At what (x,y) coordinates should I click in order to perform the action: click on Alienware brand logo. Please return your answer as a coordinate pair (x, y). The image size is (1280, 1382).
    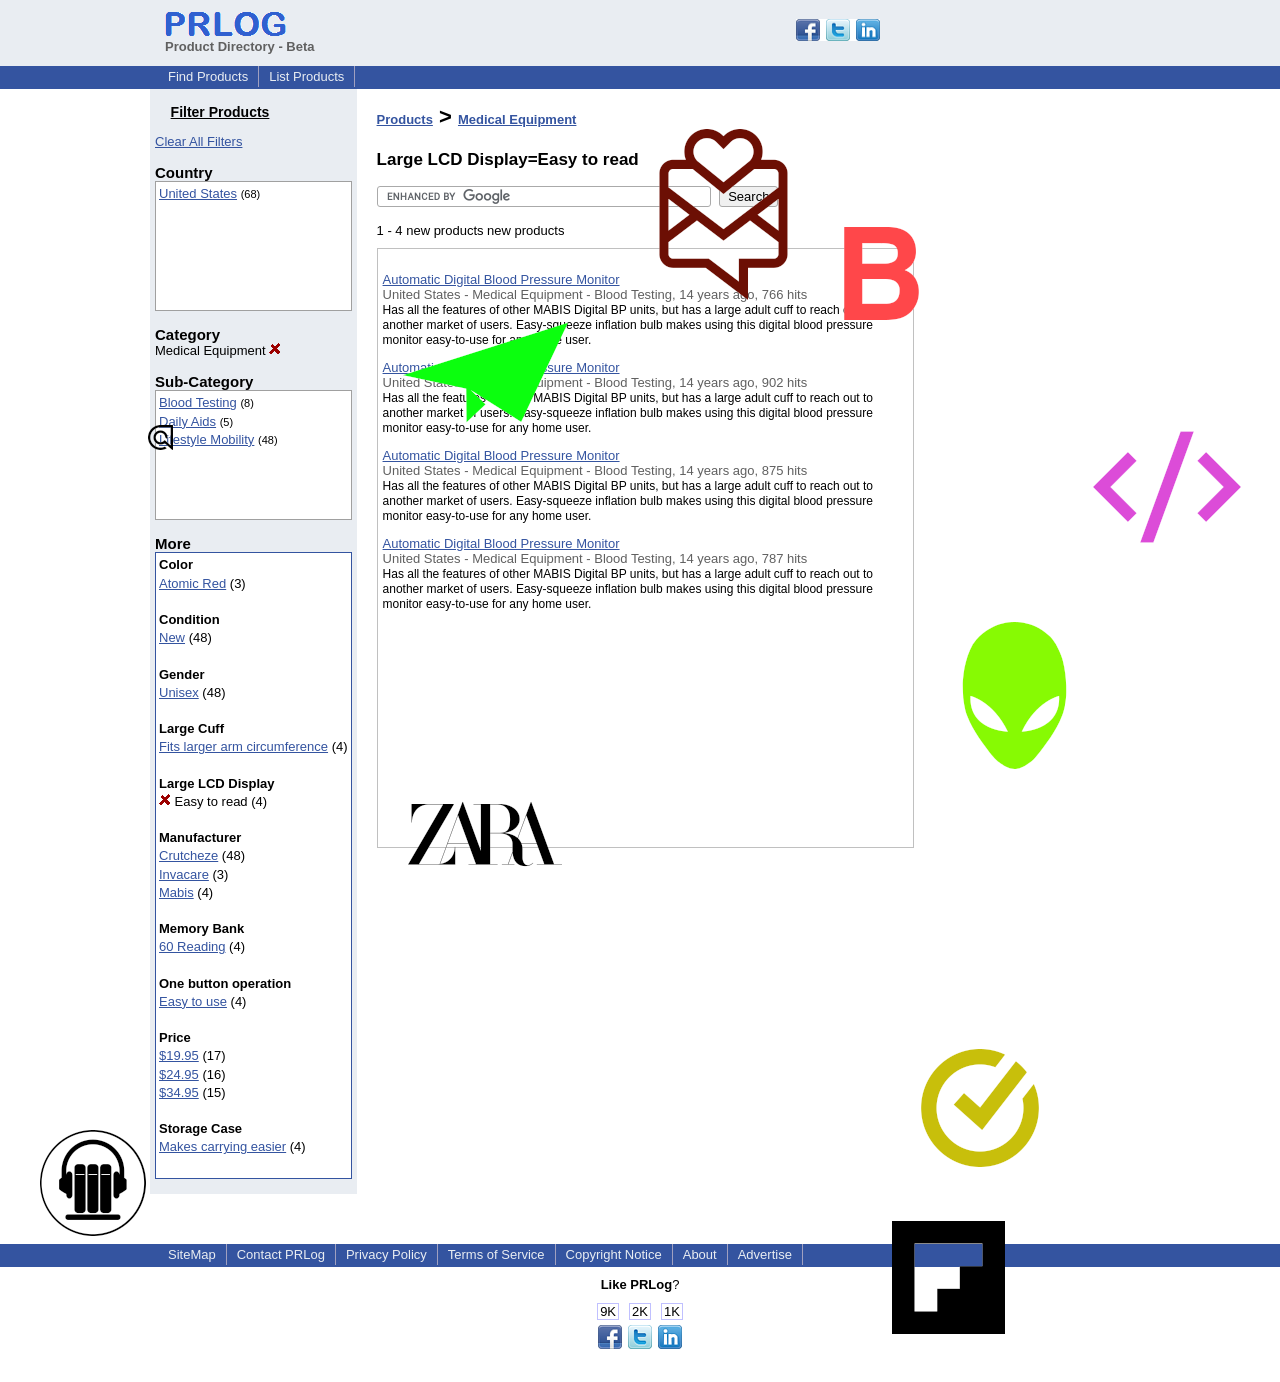
    Looking at the image, I should click on (1014, 695).